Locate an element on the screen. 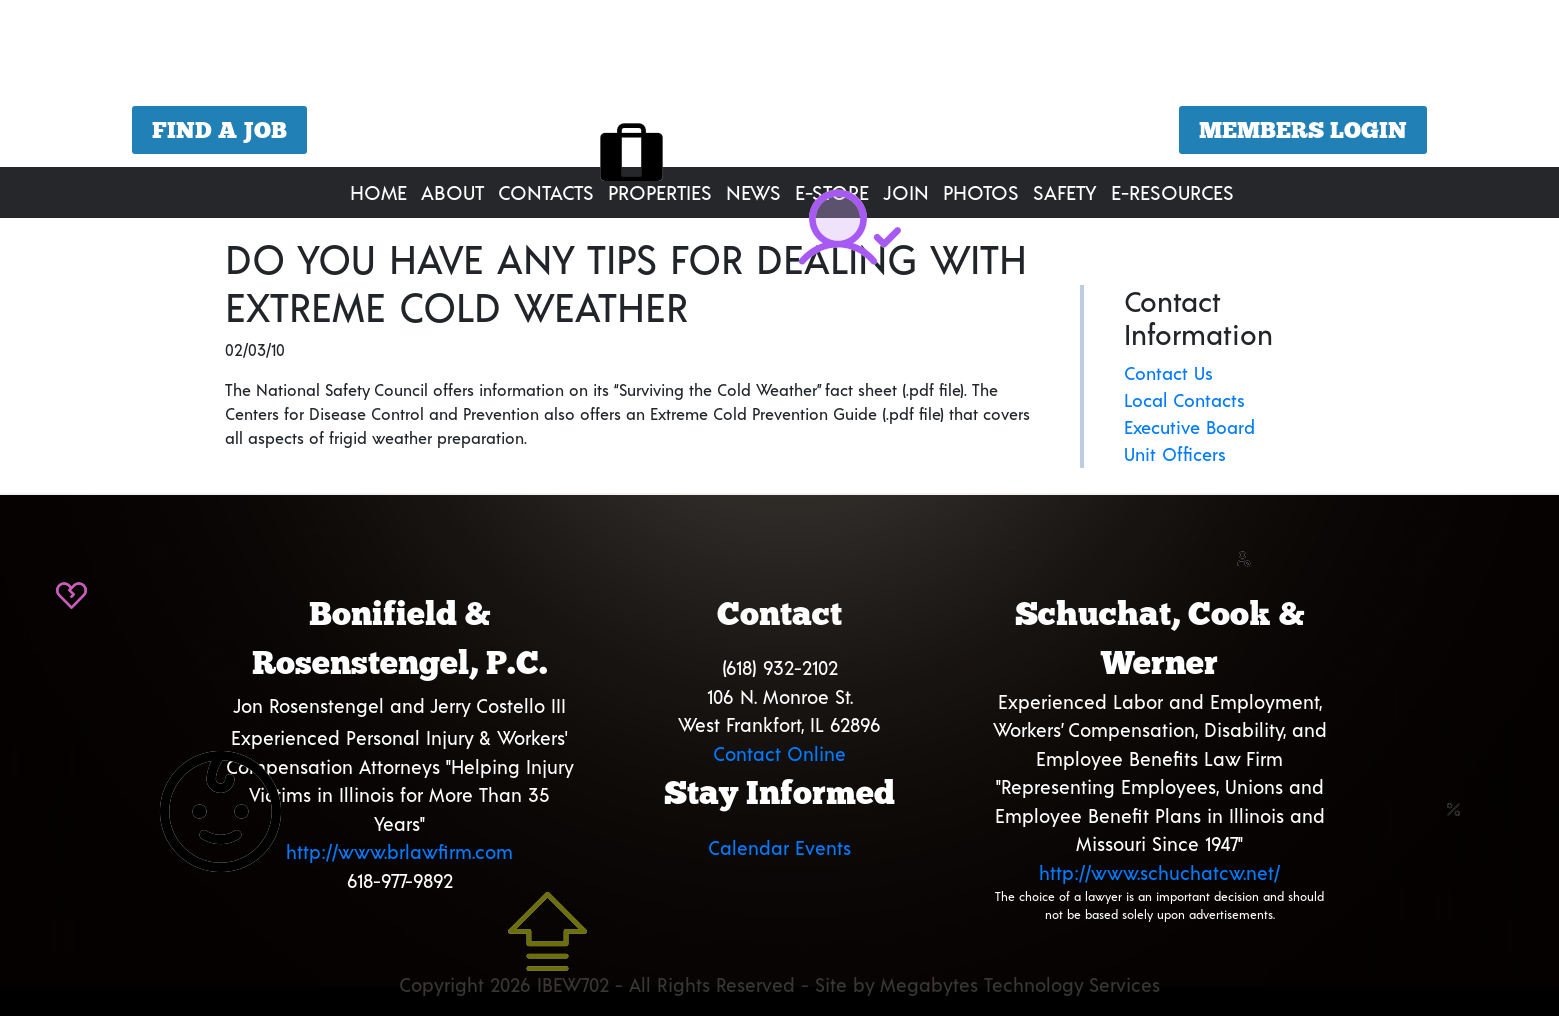 This screenshot has width=1559, height=1016. upload file or content is located at coordinates (547, 934).